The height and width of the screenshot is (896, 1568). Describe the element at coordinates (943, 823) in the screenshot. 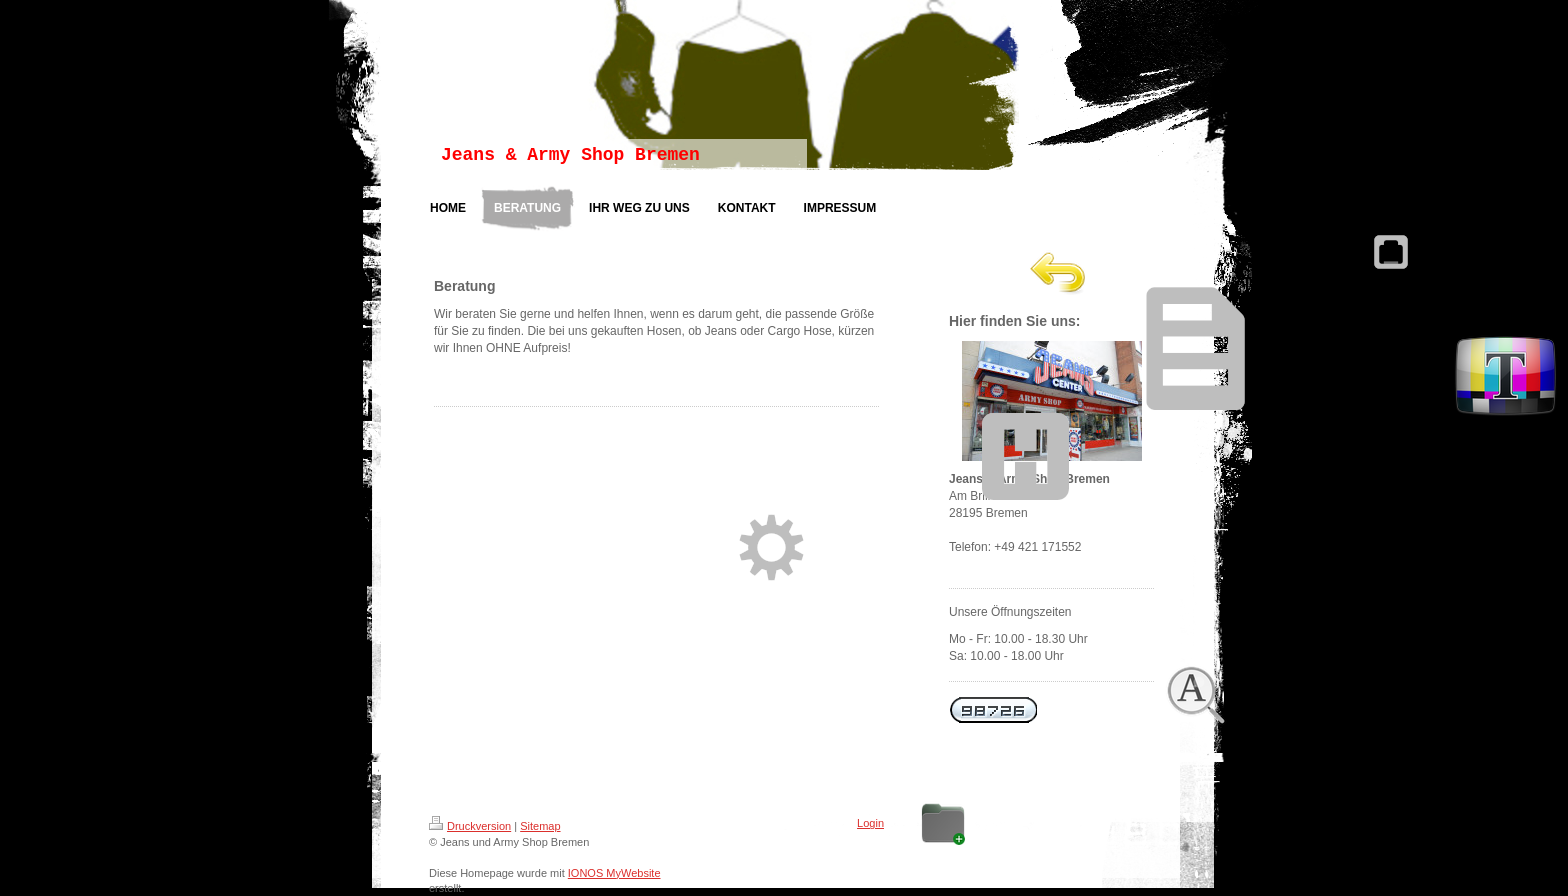

I see `create a new folder` at that location.